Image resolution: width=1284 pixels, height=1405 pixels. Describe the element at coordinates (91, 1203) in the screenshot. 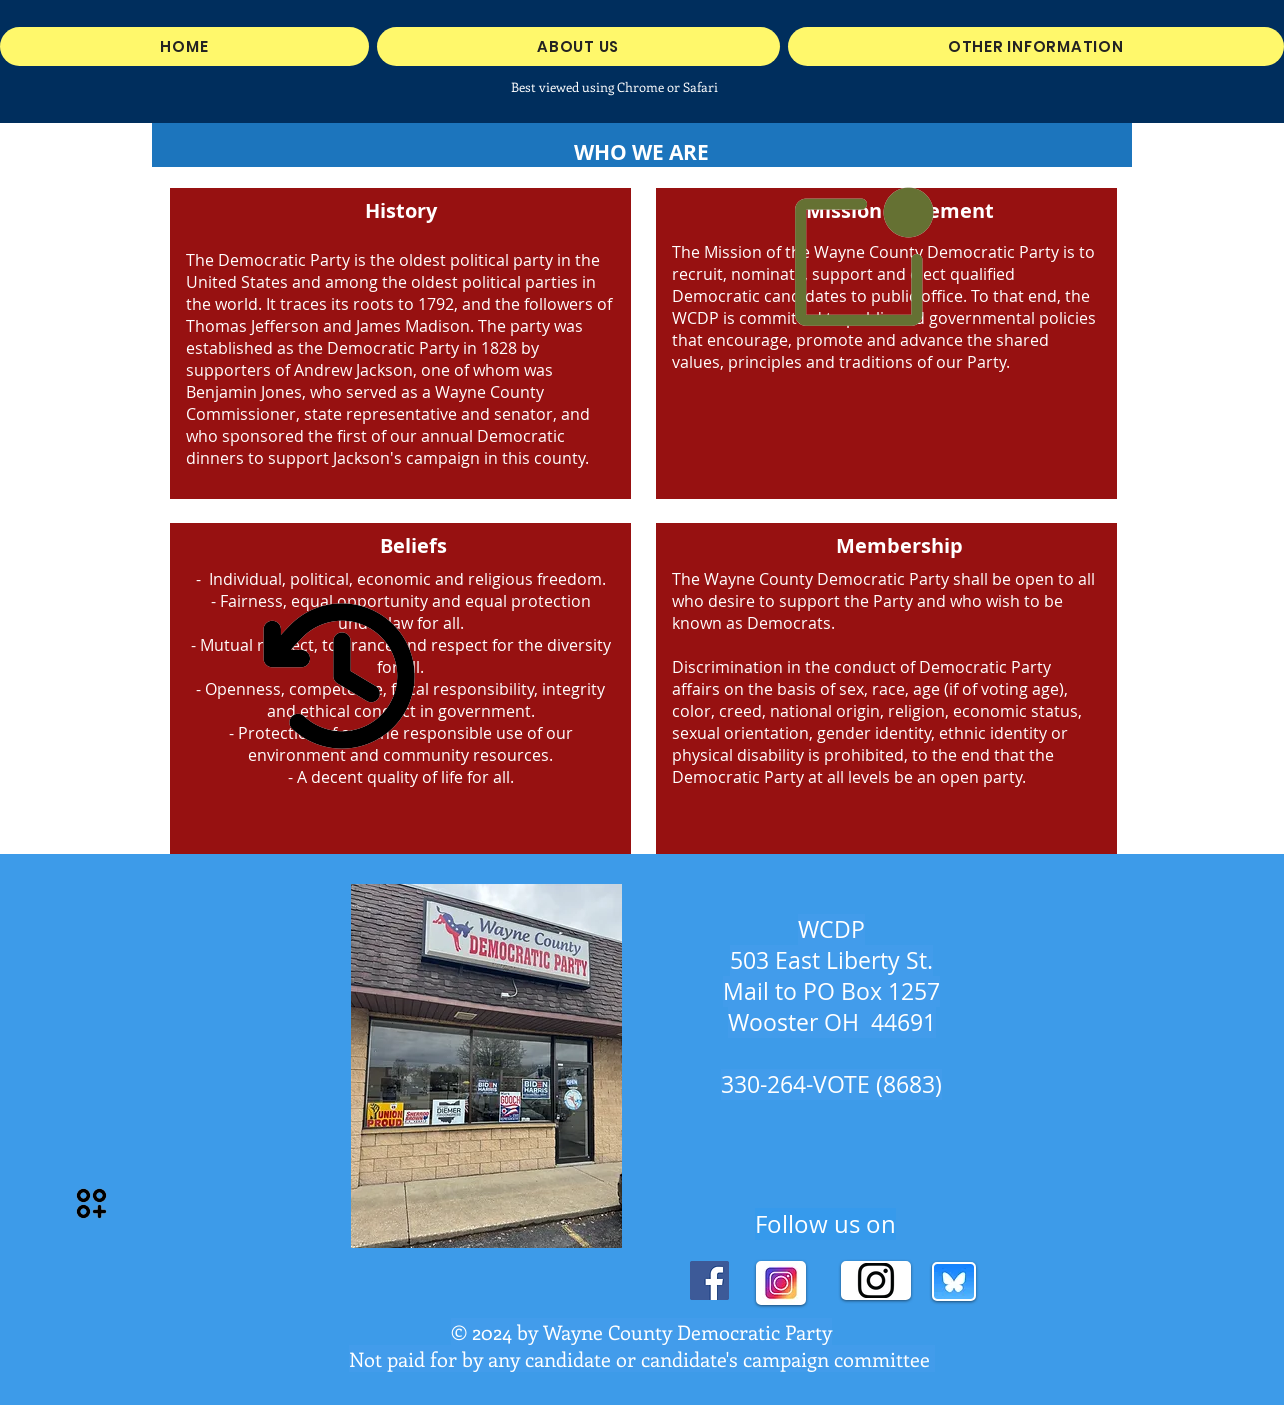

I see `add a new item to a collection or group` at that location.